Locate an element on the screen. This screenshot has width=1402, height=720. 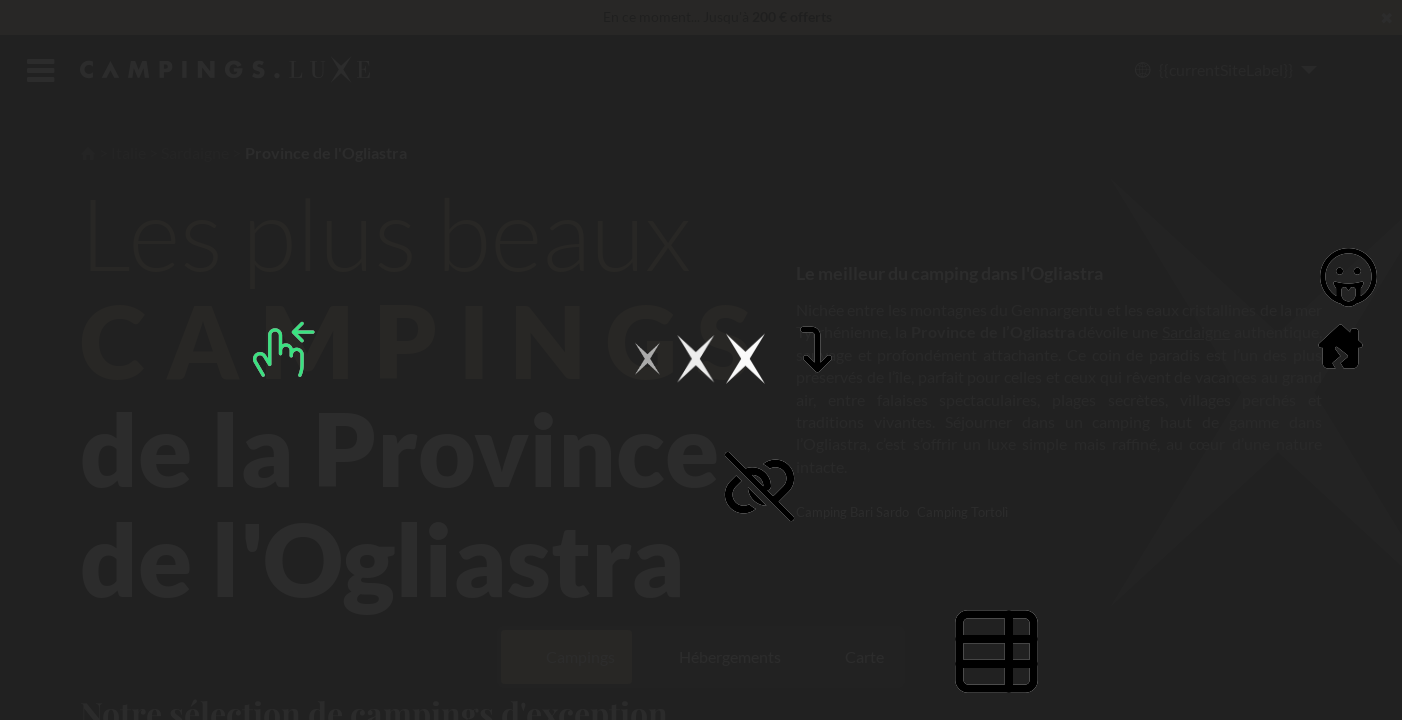
swipe left to navigate or dismiss is located at coordinates (280, 351).